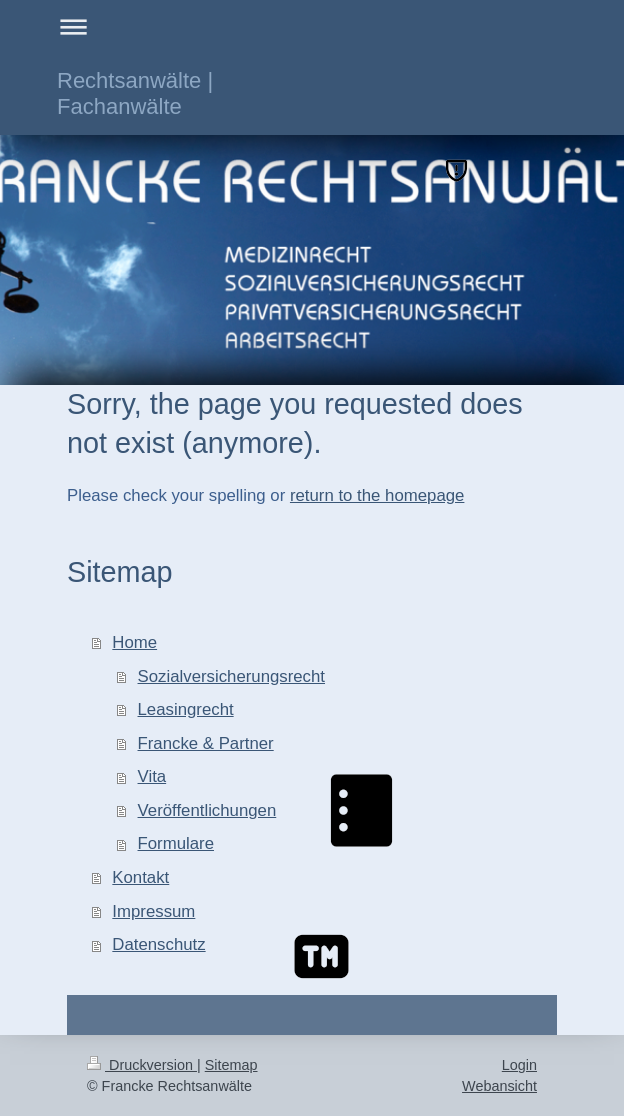  I want to click on view or edit screenplay documents, so click(361, 810).